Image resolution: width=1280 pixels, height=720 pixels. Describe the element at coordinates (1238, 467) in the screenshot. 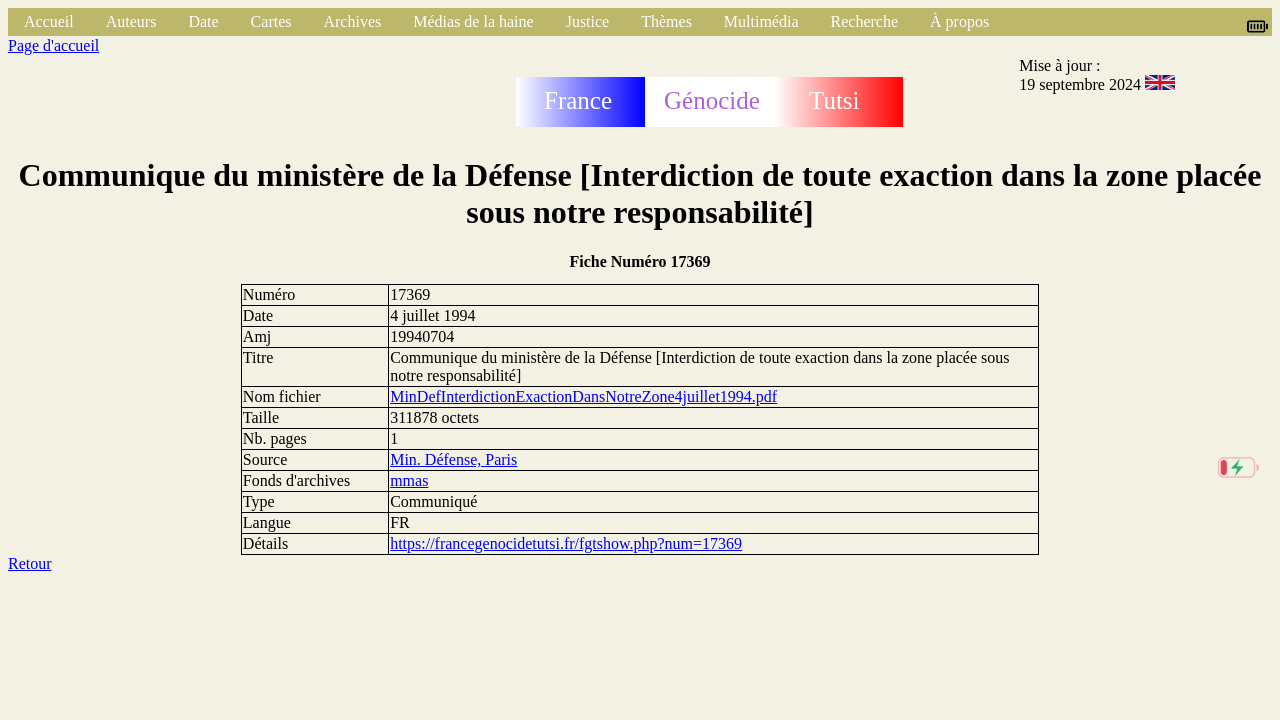

I see `indicates battery is critically low but currently charging` at that location.